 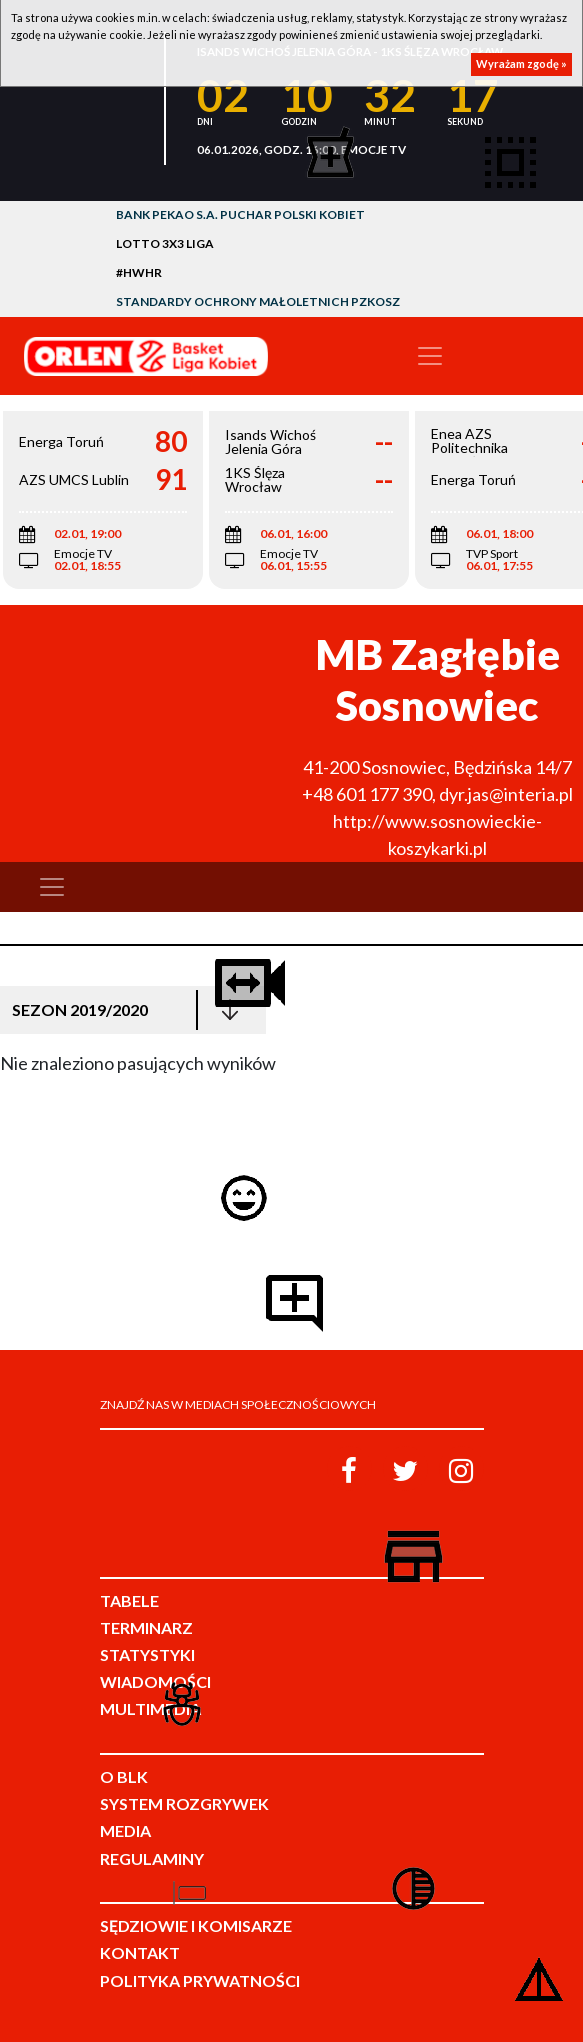 What do you see at coordinates (244, 1198) in the screenshot?
I see `rate your experience as very satisfied` at bounding box center [244, 1198].